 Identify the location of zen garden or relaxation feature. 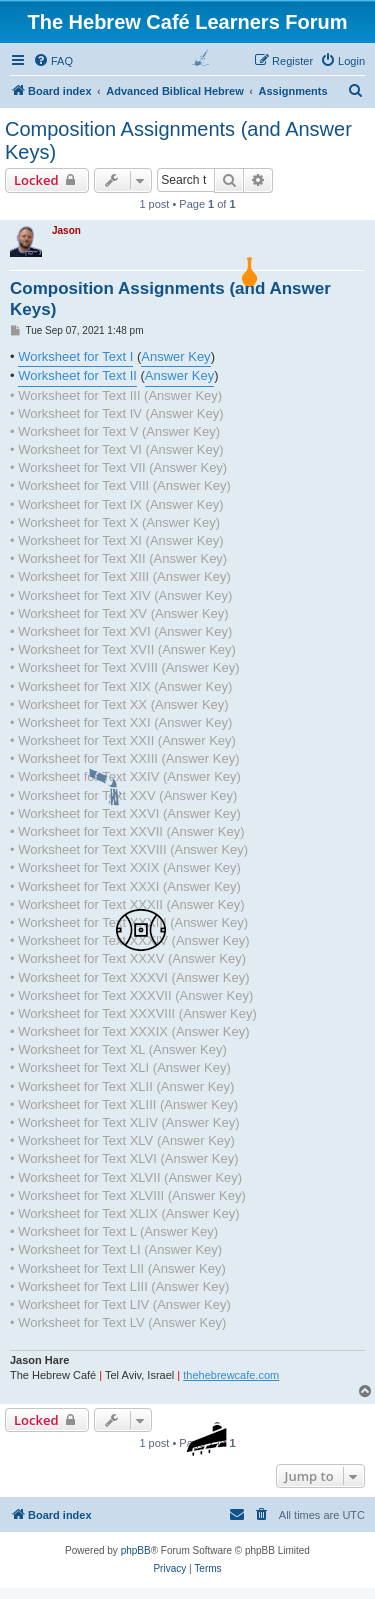
(108, 786).